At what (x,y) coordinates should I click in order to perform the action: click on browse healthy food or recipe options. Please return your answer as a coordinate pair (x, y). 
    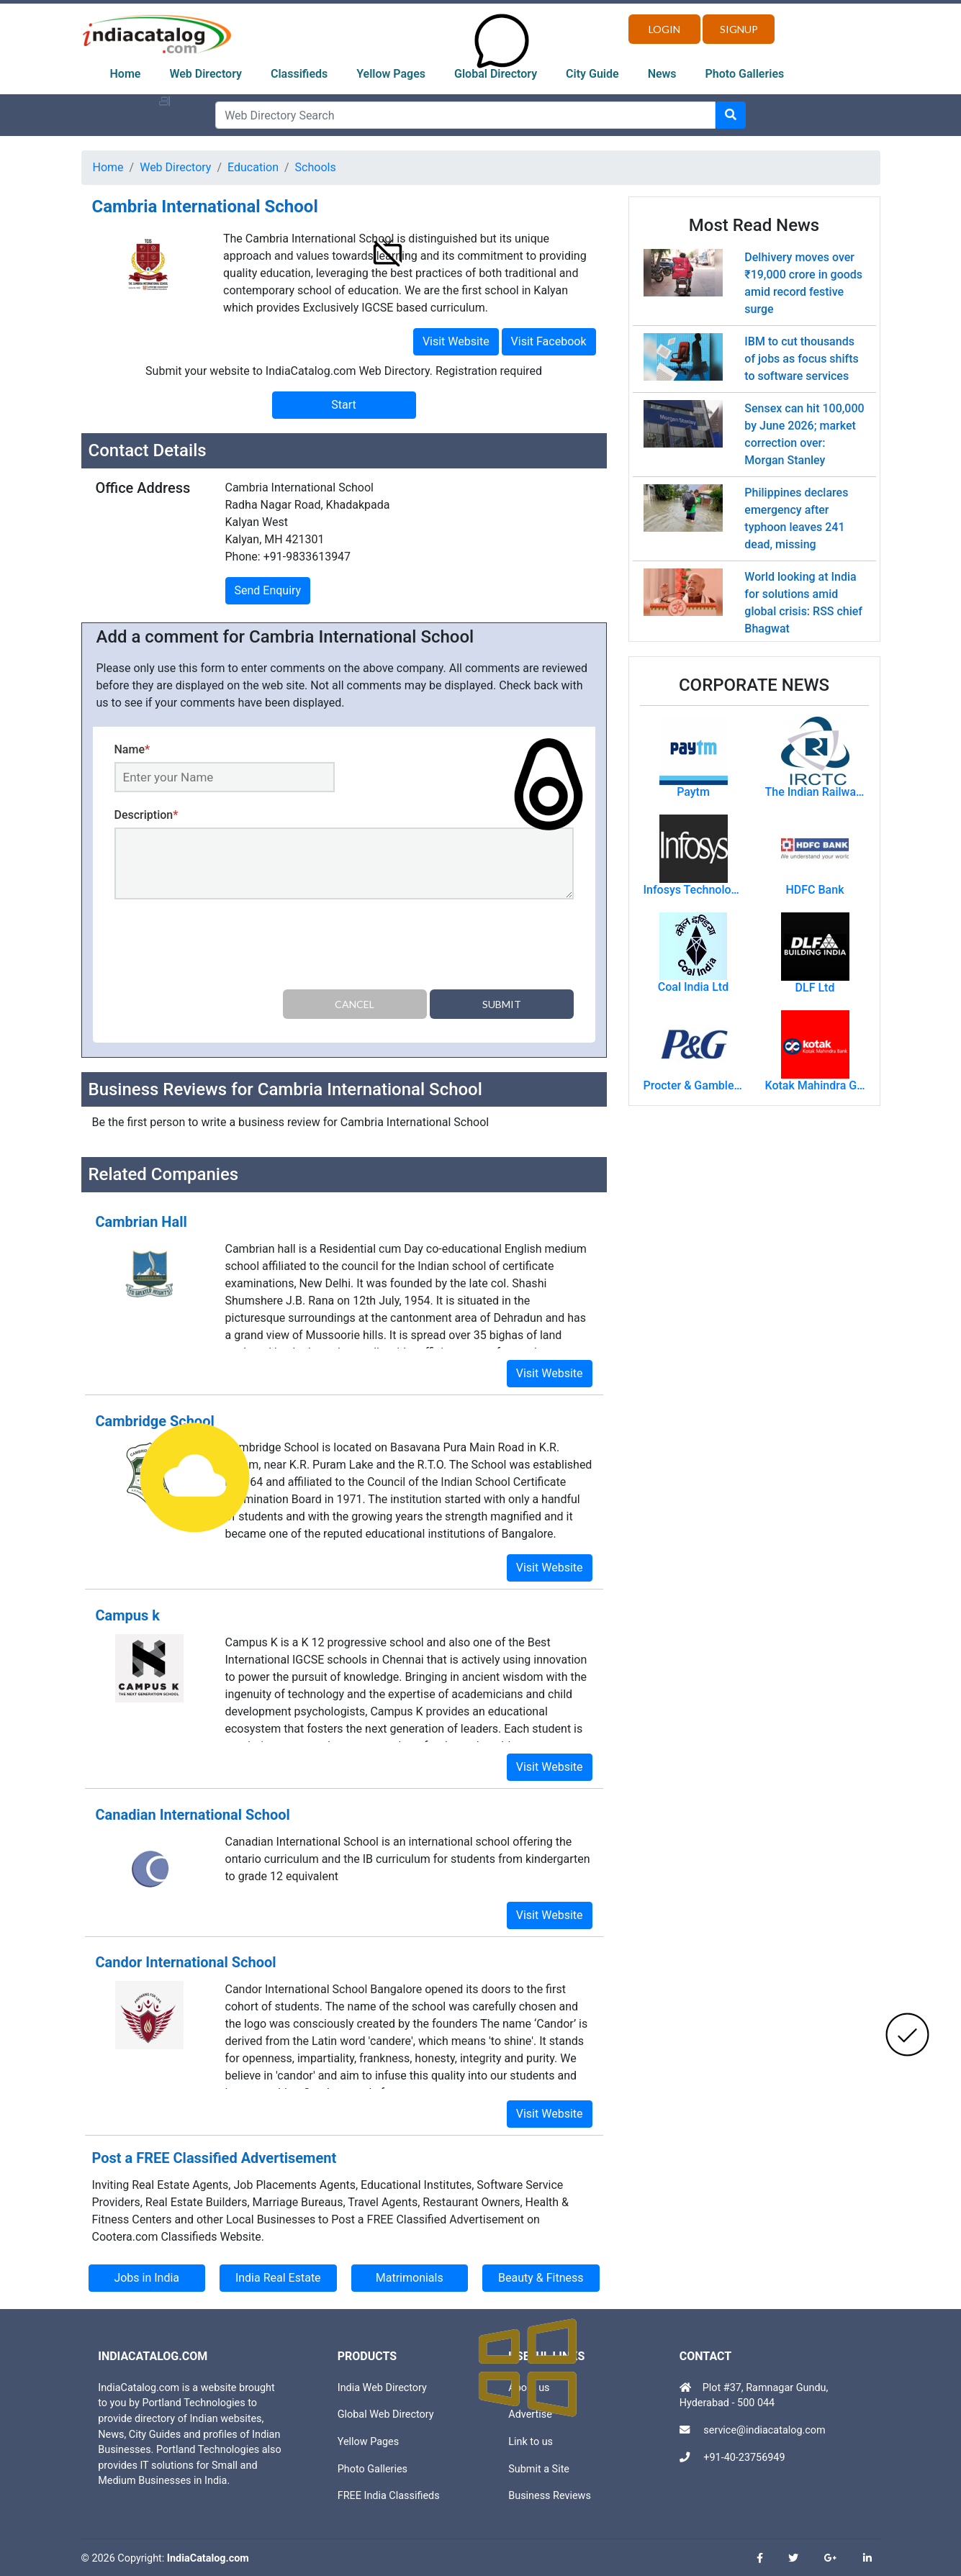
    Looking at the image, I should click on (549, 784).